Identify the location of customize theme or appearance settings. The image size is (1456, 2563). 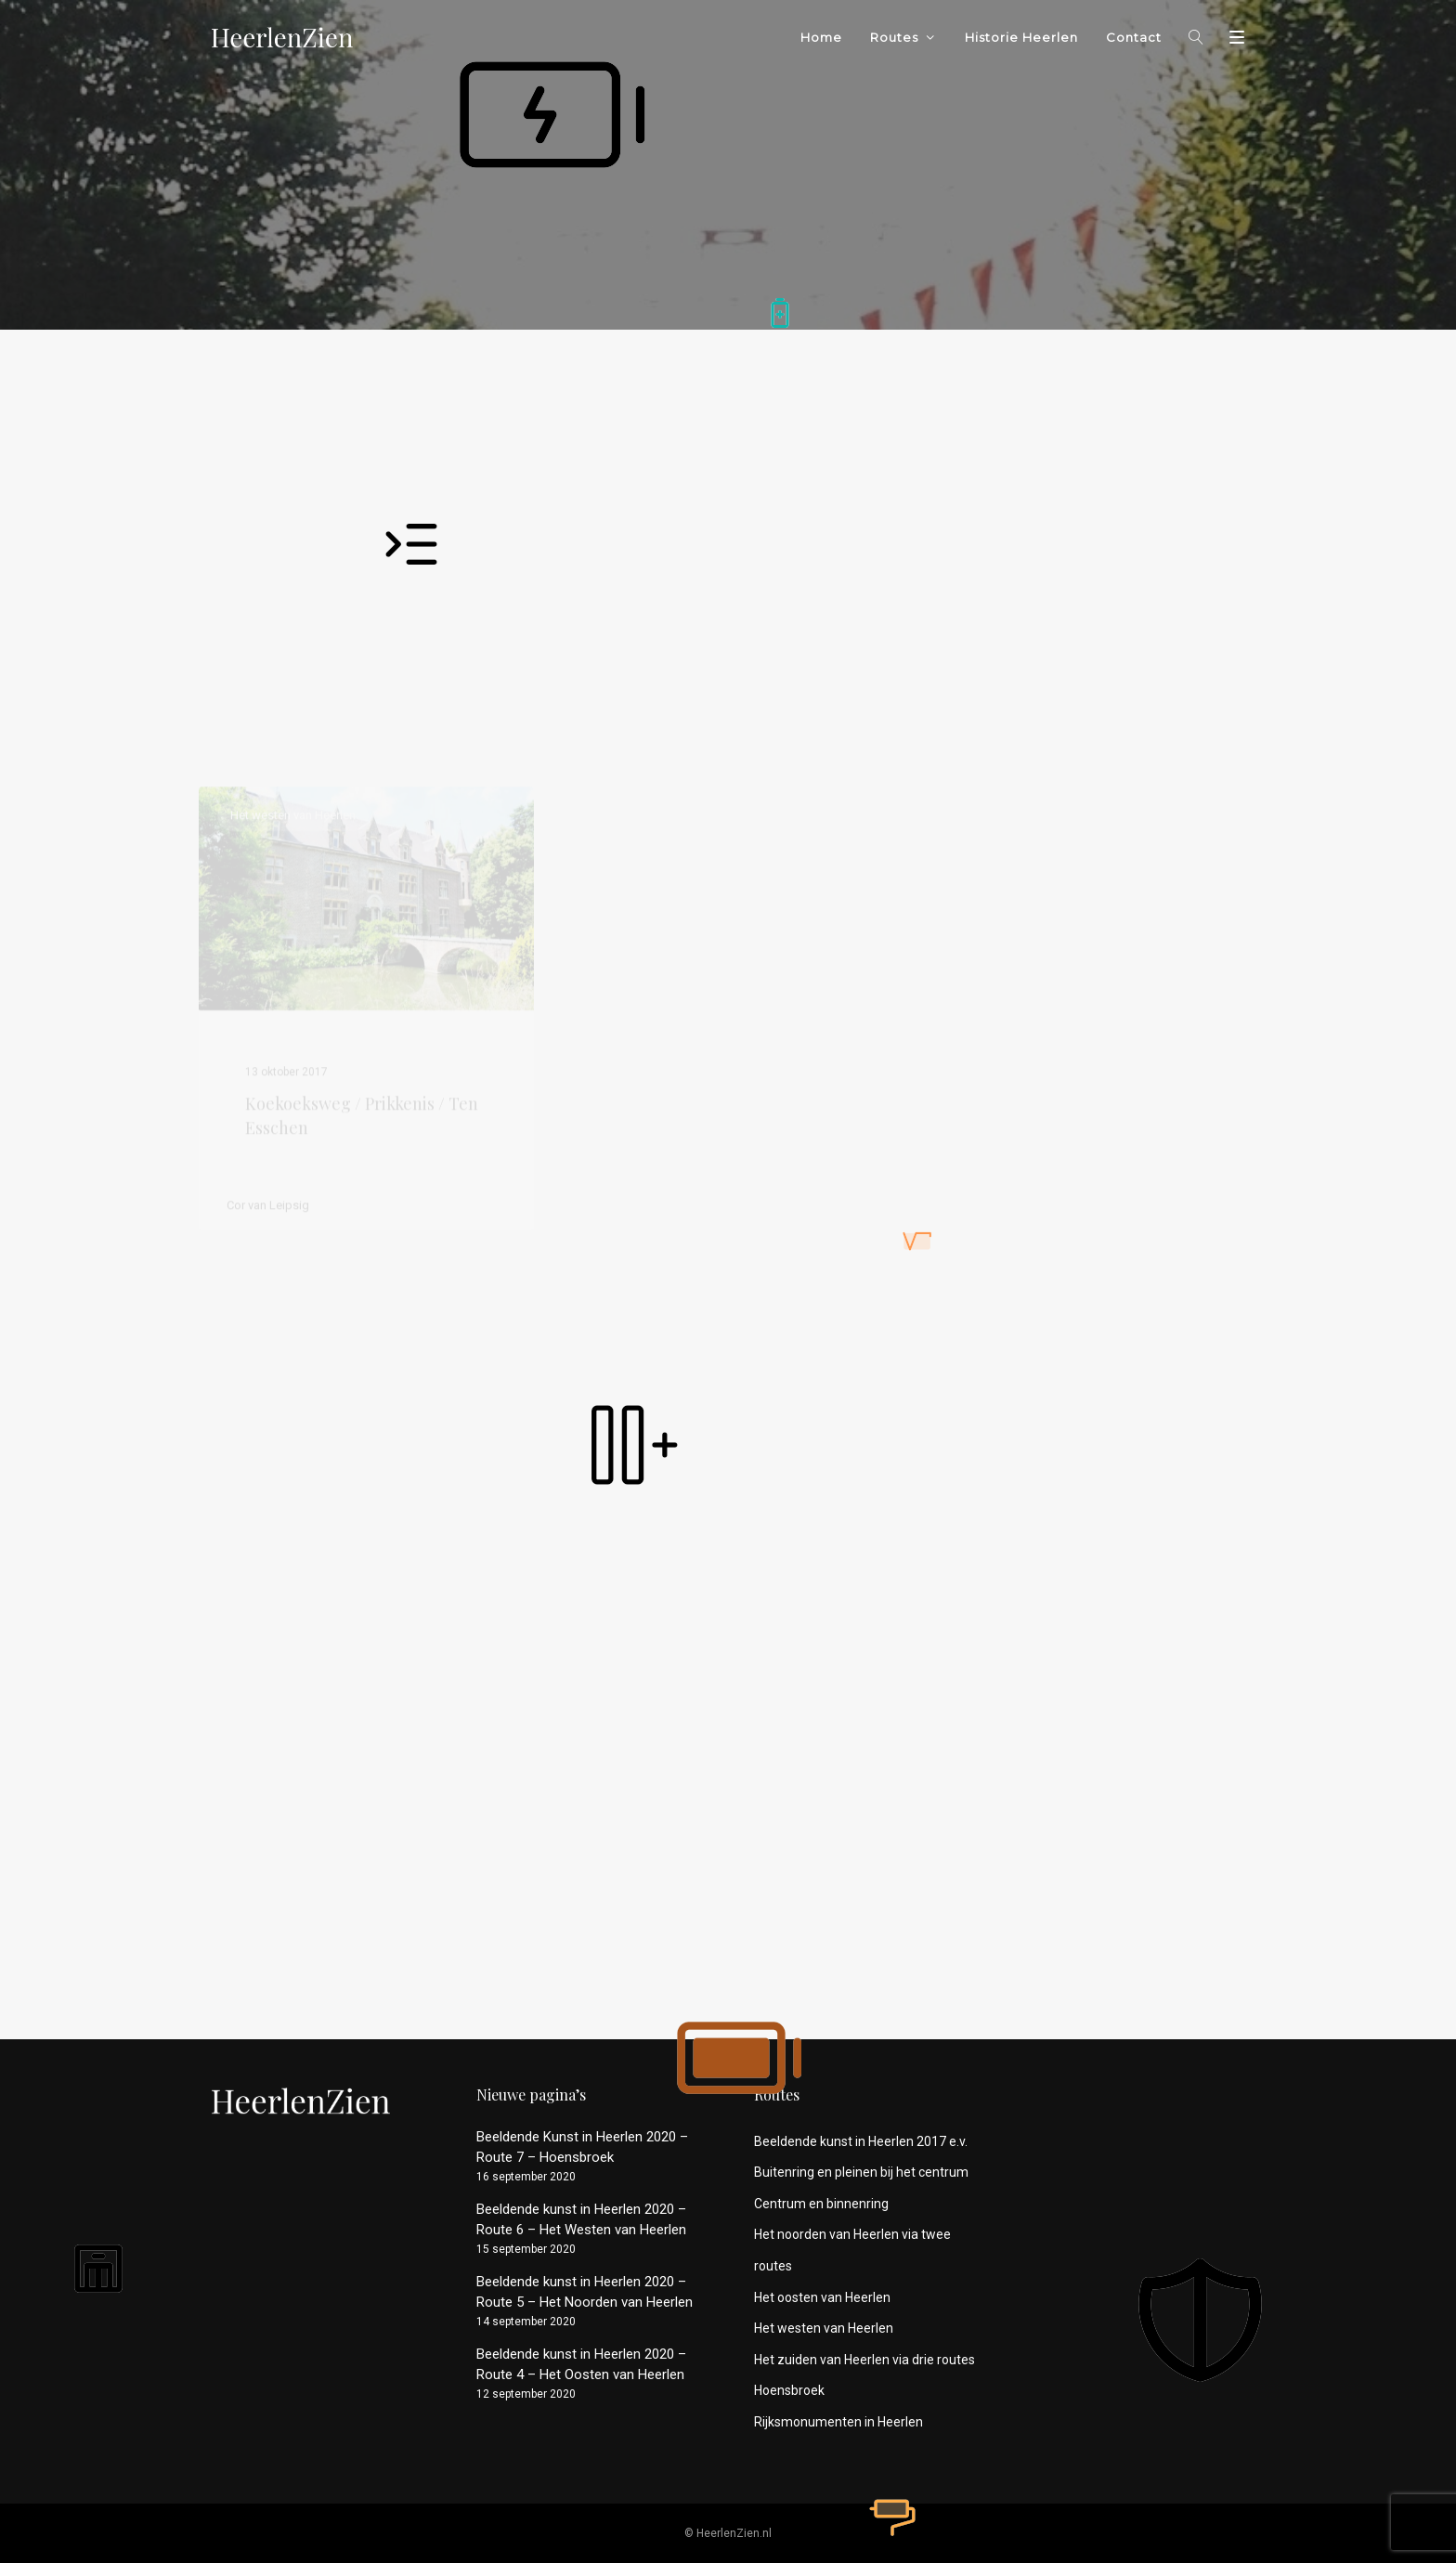
(892, 2515).